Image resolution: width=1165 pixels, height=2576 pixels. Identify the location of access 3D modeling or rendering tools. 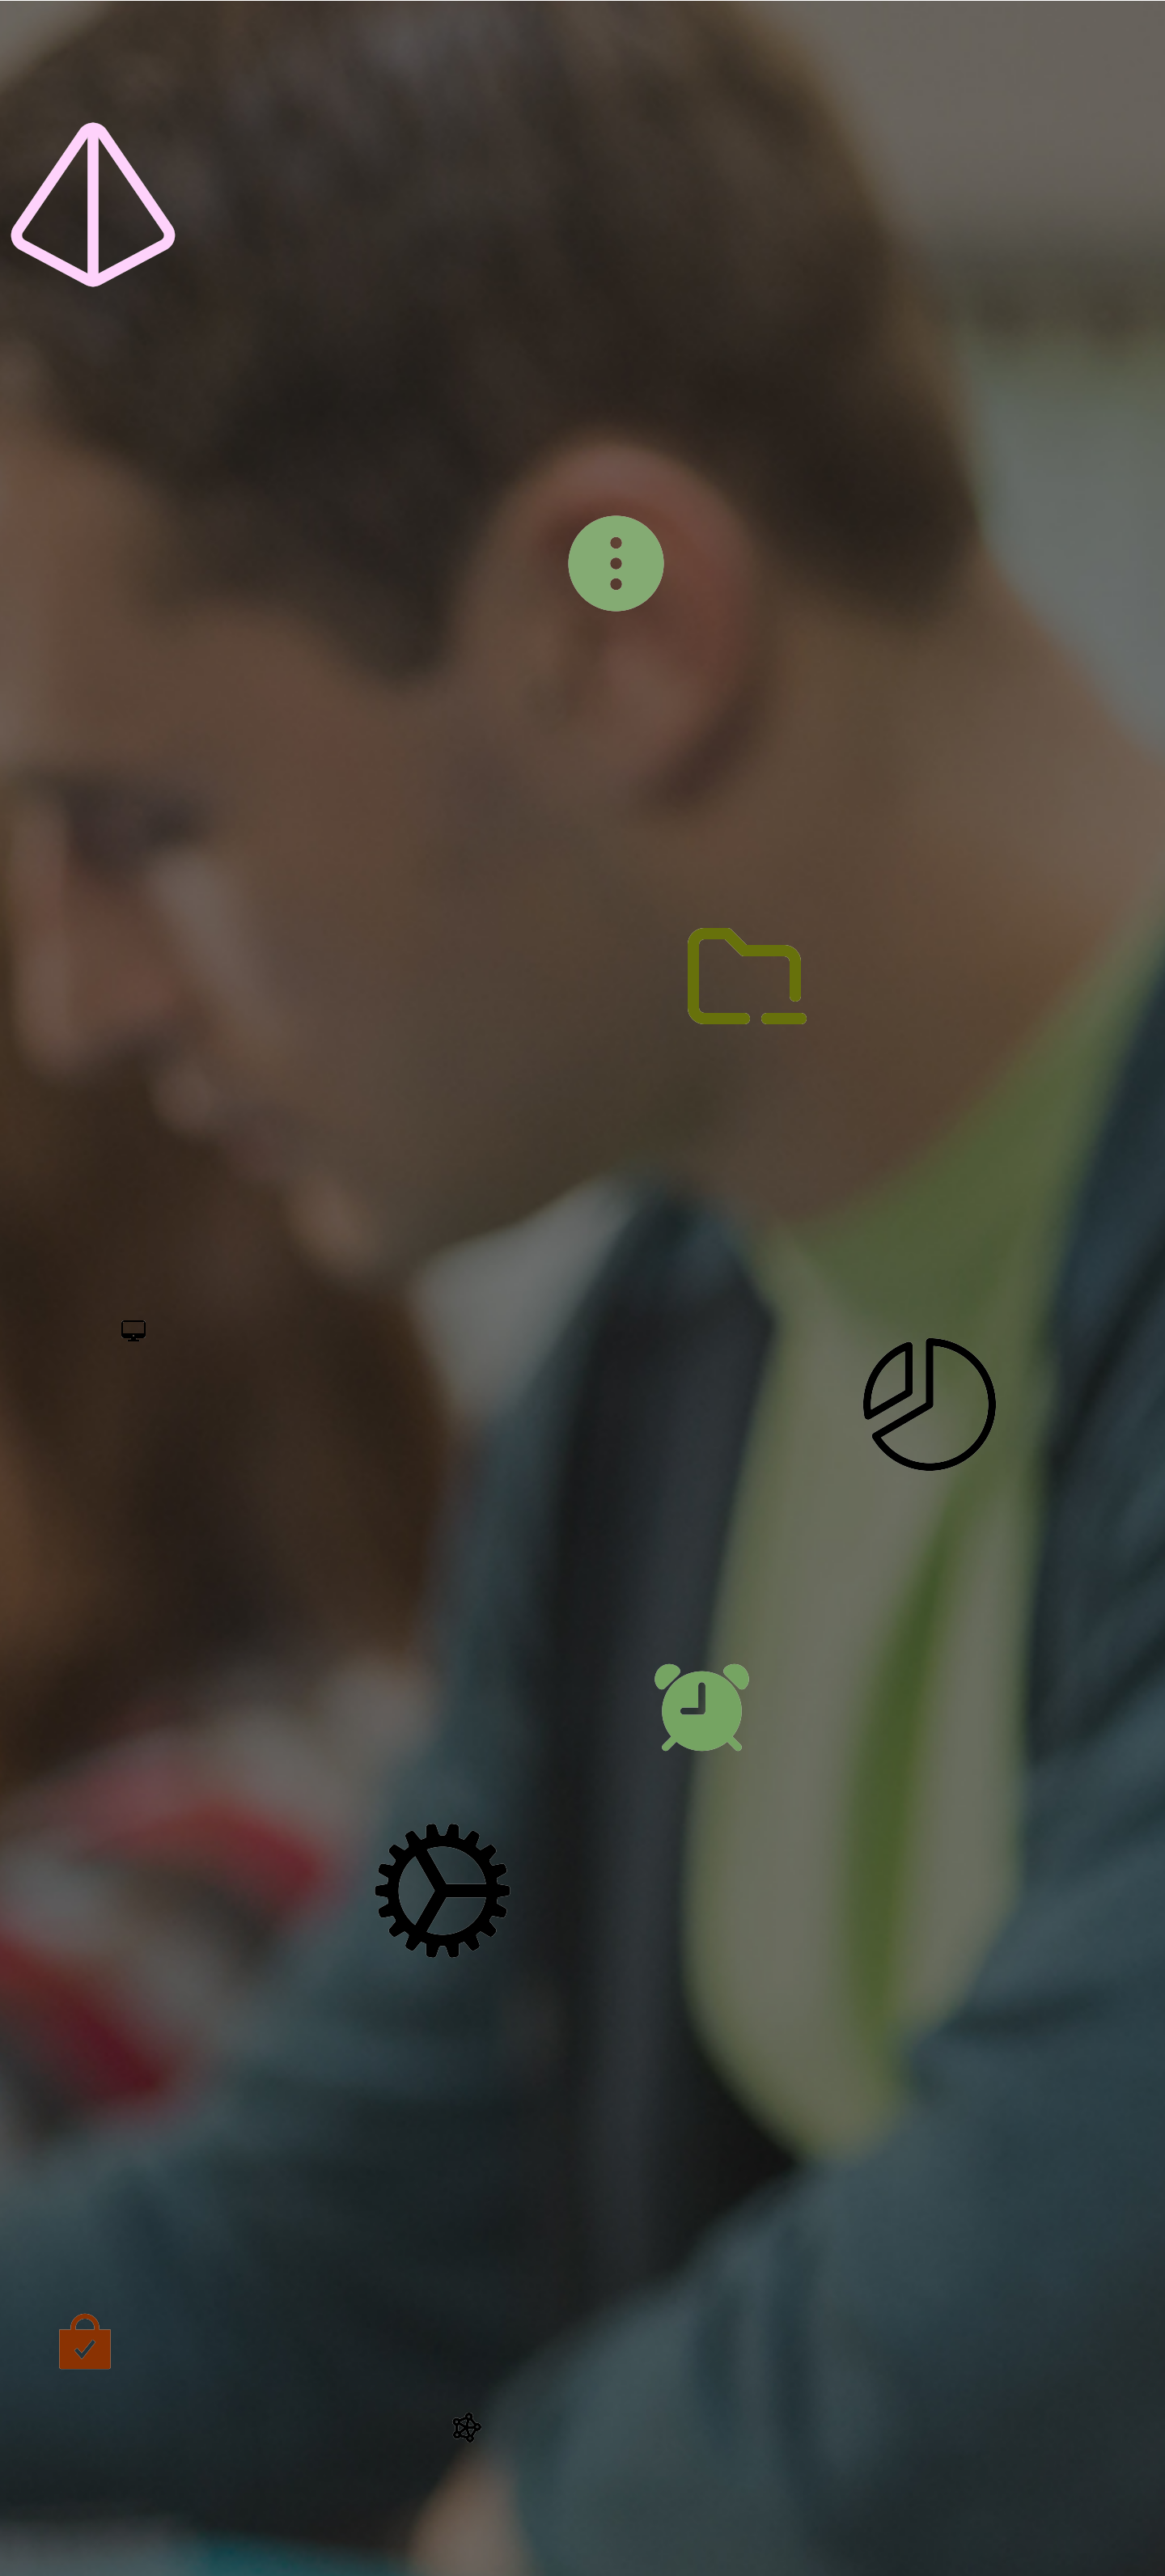
(93, 205).